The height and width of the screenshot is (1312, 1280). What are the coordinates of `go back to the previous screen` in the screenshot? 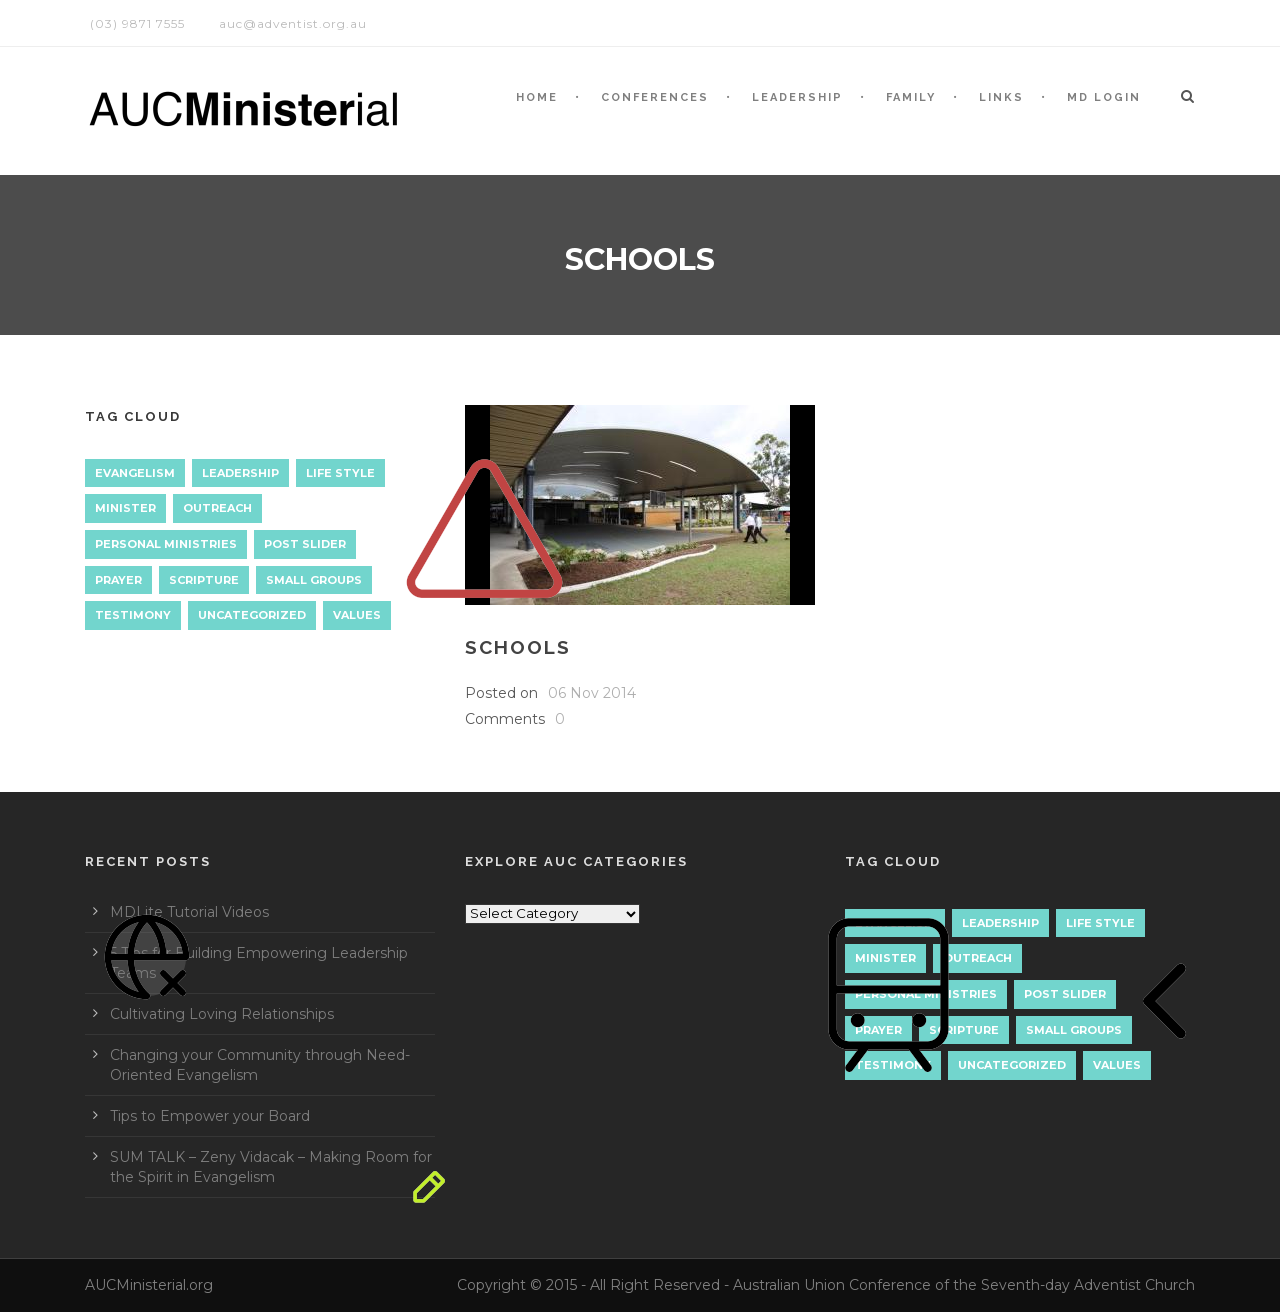 It's located at (1166, 1001).